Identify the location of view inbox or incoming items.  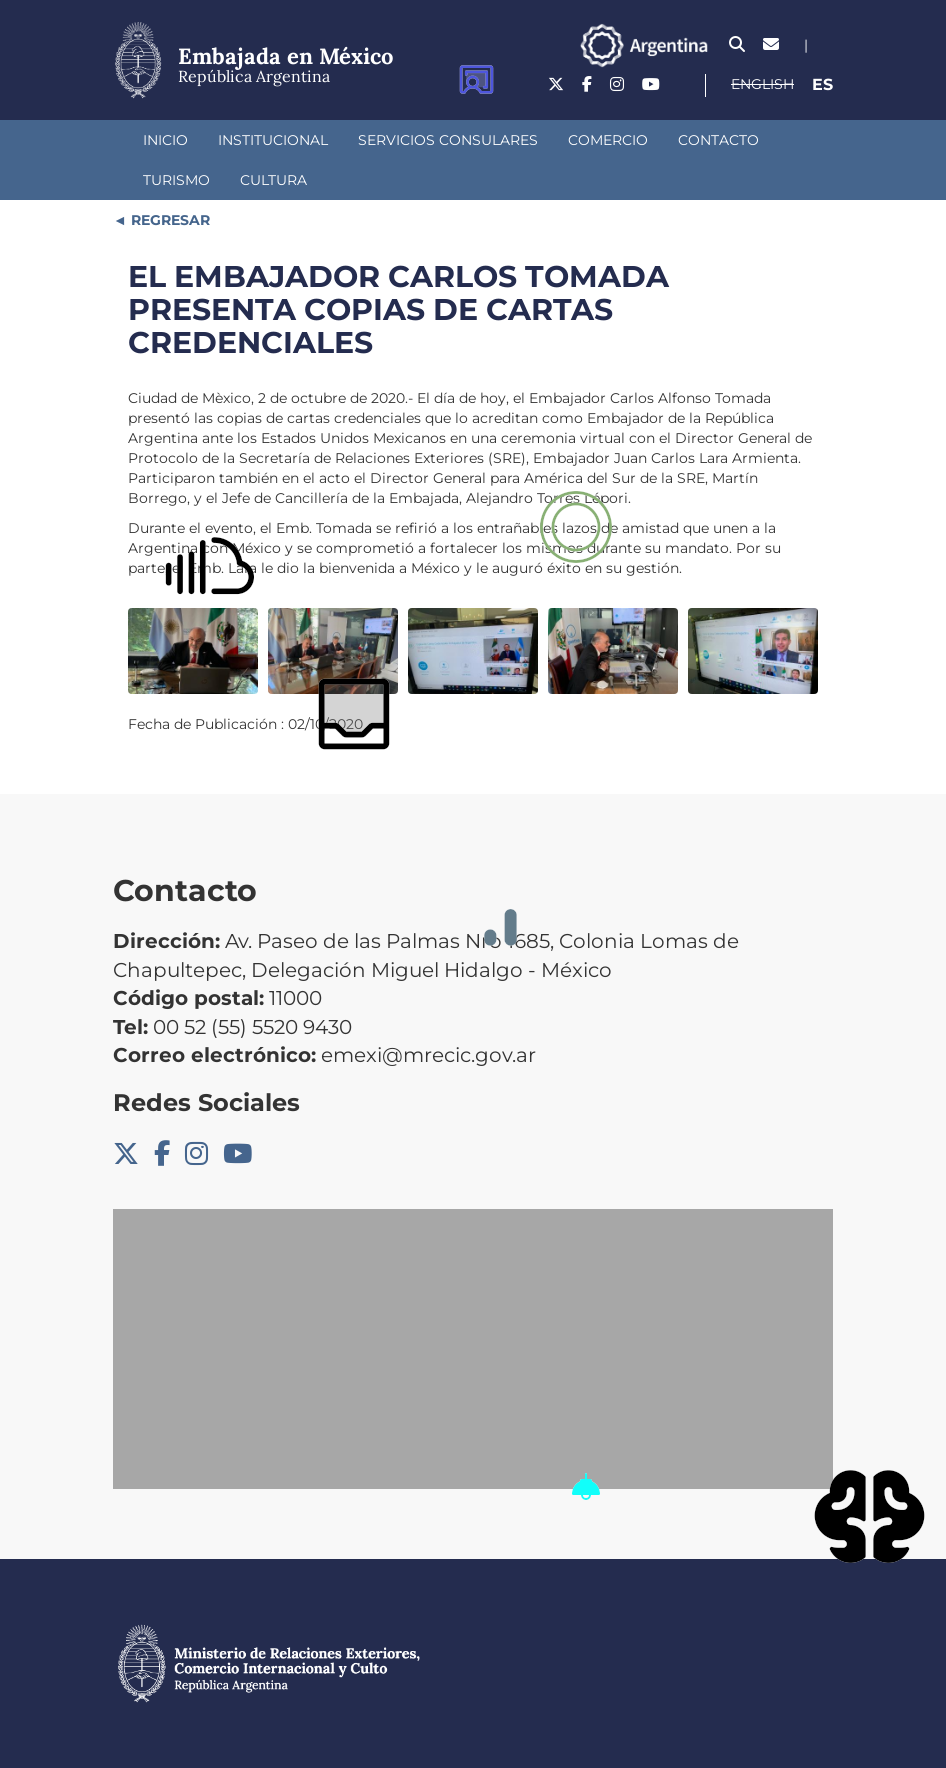
(354, 714).